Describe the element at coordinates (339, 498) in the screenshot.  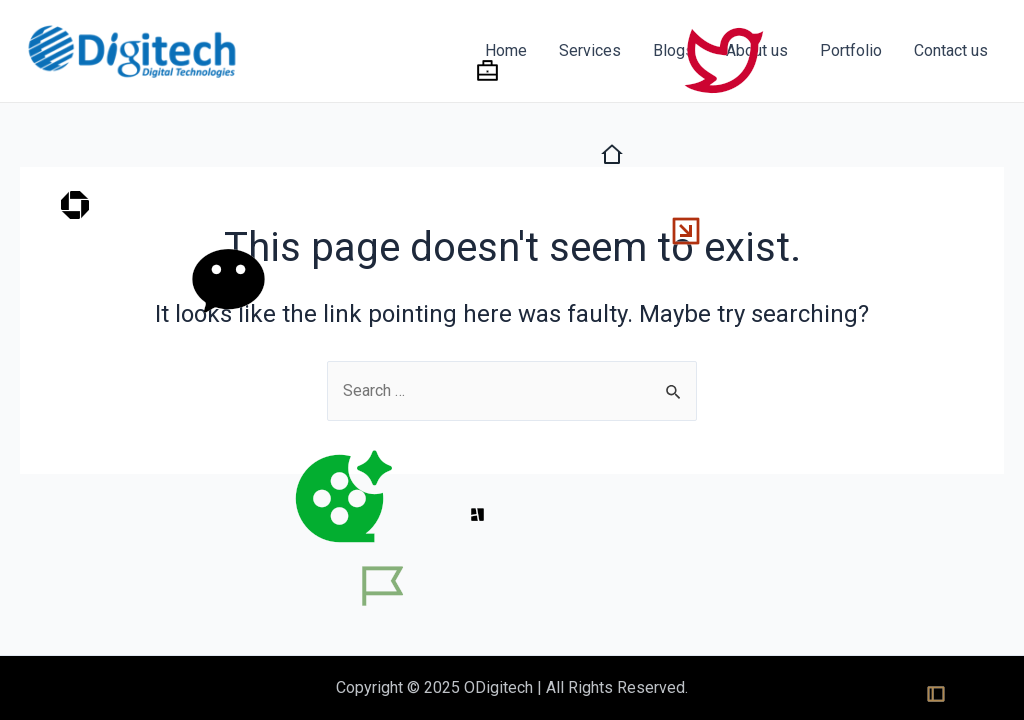
I see `generate AI-powered video content` at that location.